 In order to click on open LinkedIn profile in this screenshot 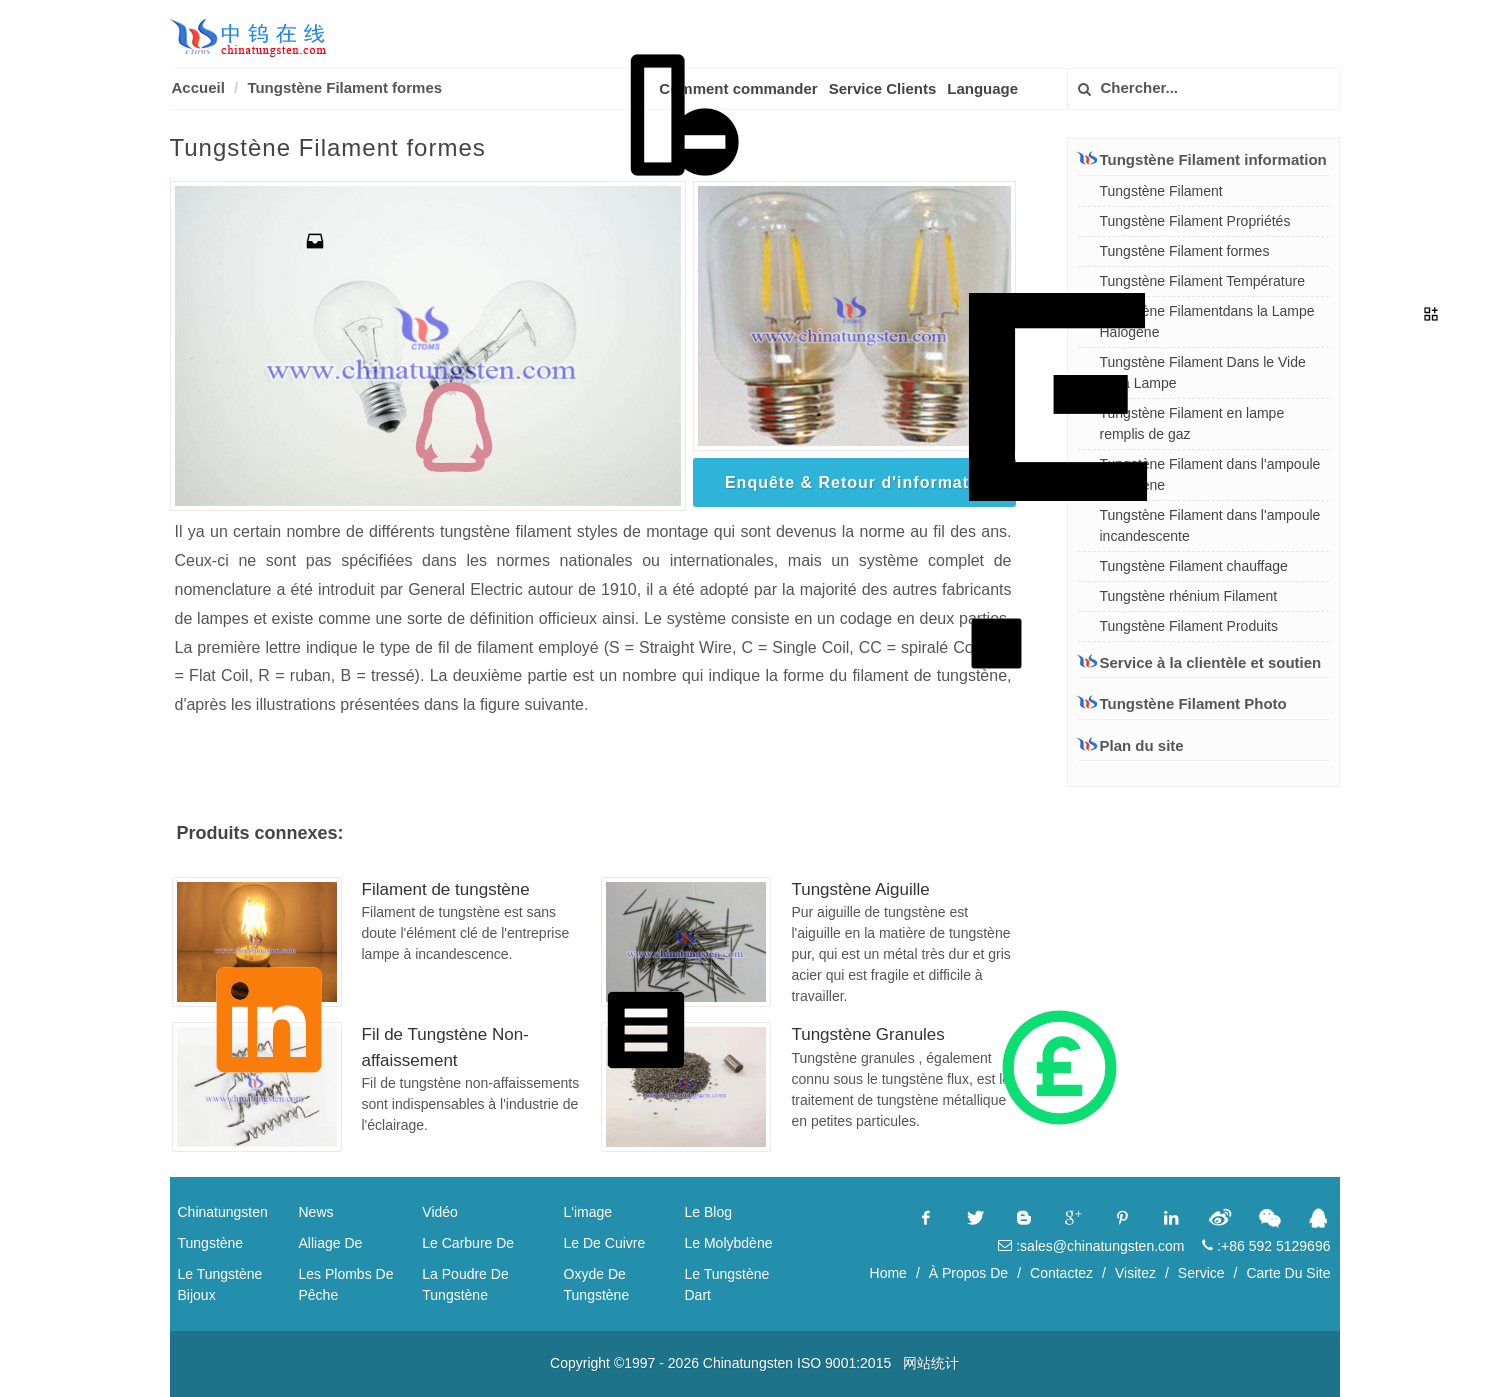, I will do `click(269, 1020)`.